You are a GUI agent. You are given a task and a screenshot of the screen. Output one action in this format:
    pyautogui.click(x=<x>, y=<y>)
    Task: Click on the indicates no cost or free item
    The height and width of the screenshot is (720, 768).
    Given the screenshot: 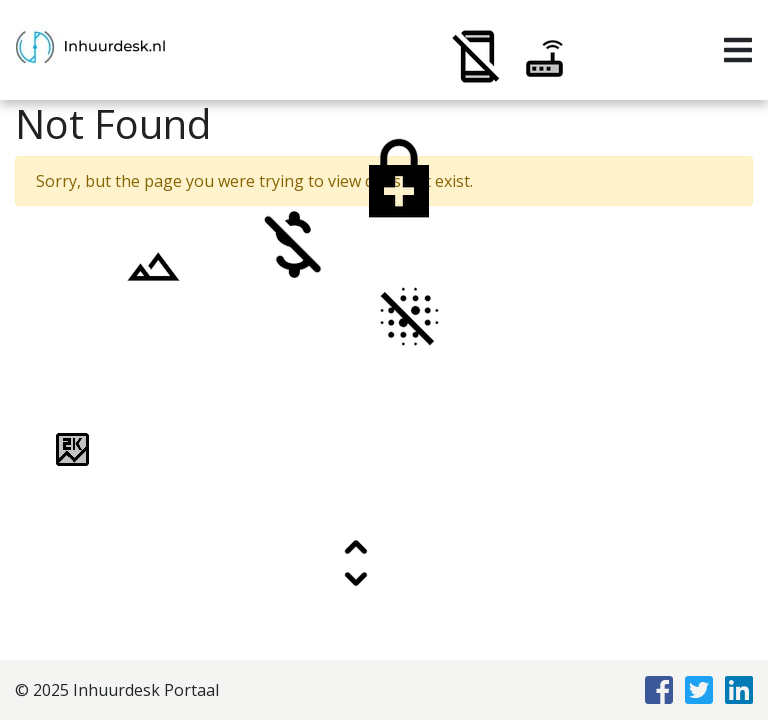 What is the action you would take?
    pyautogui.click(x=292, y=244)
    